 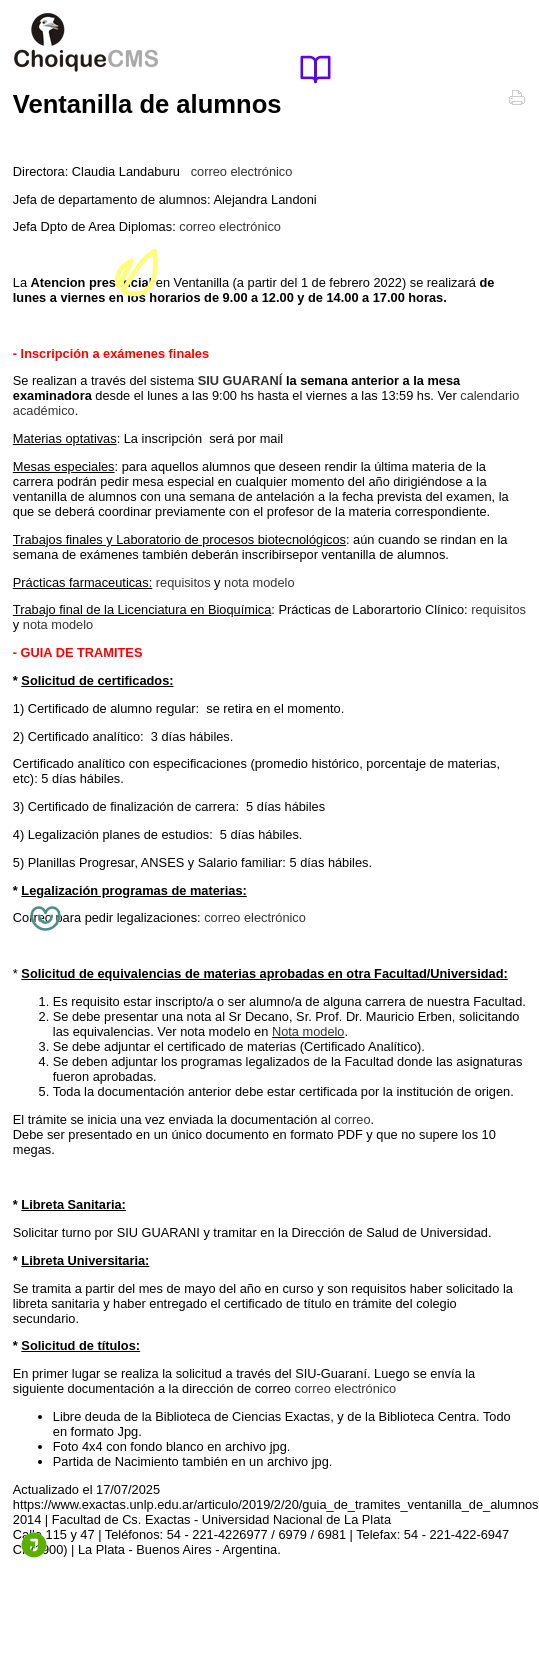 I want to click on envato marketplace logo, so click(x=136, y=272).